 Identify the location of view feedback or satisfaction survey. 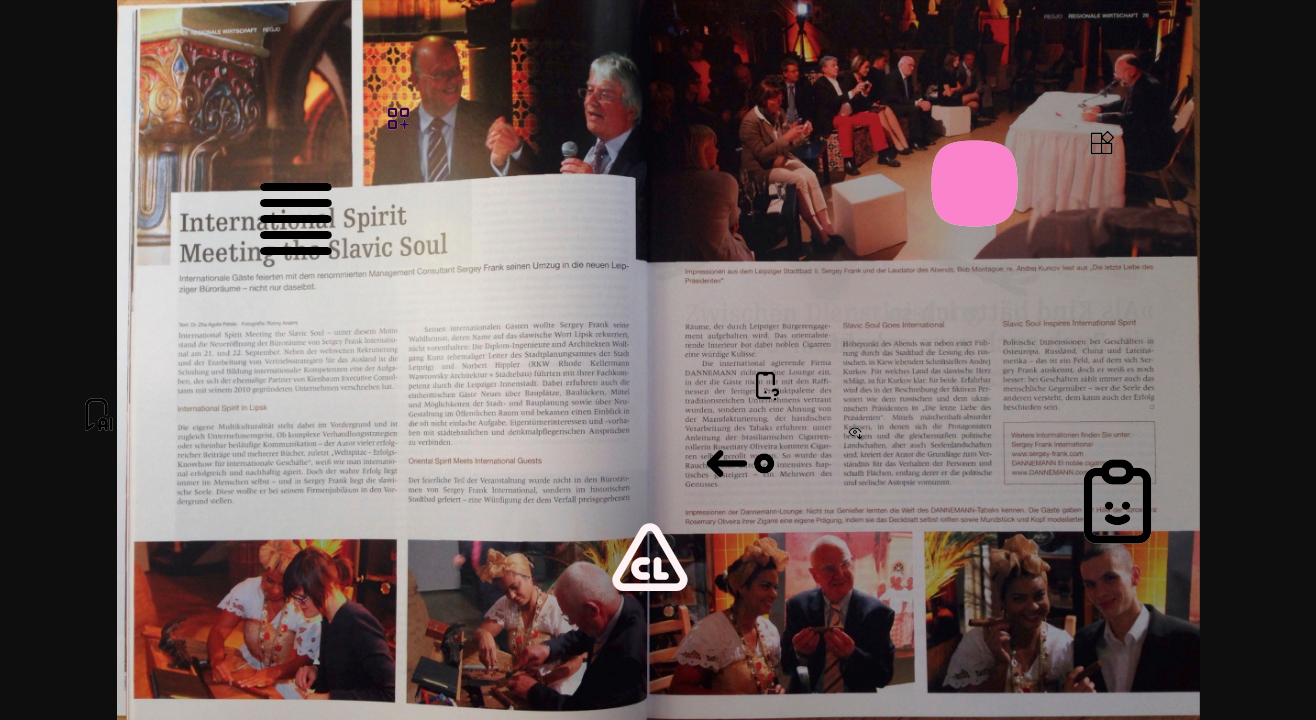
(1117, 501).